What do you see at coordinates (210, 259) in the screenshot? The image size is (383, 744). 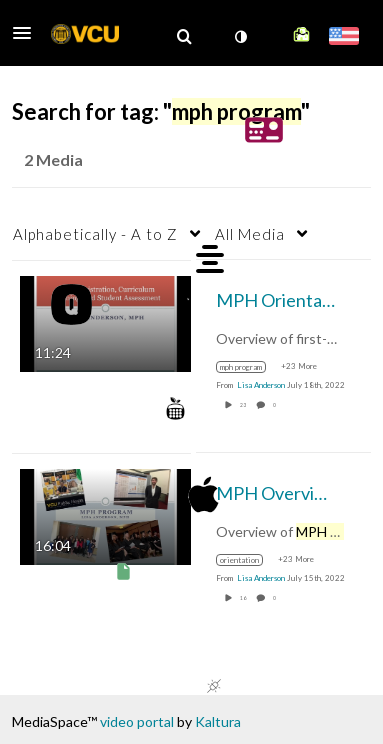 I see `center align text` at bounding box center [210, 259].